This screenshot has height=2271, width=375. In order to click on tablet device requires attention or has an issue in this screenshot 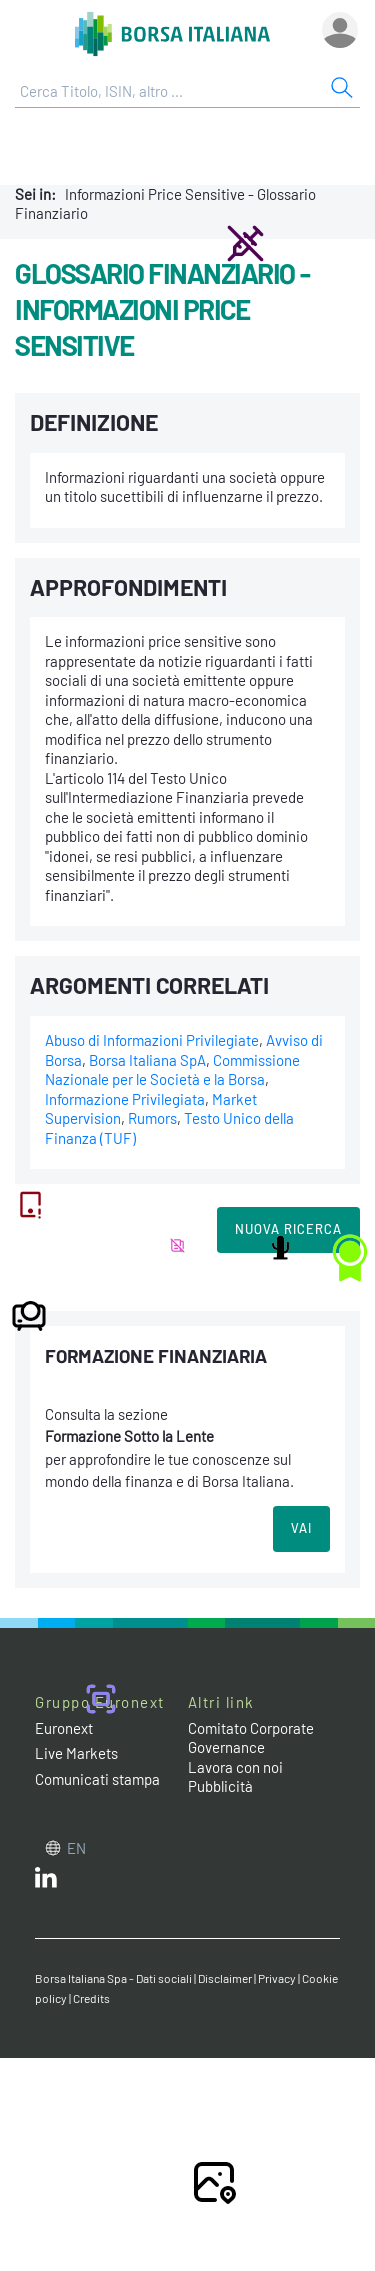, I will do `click(30, 1204)`.